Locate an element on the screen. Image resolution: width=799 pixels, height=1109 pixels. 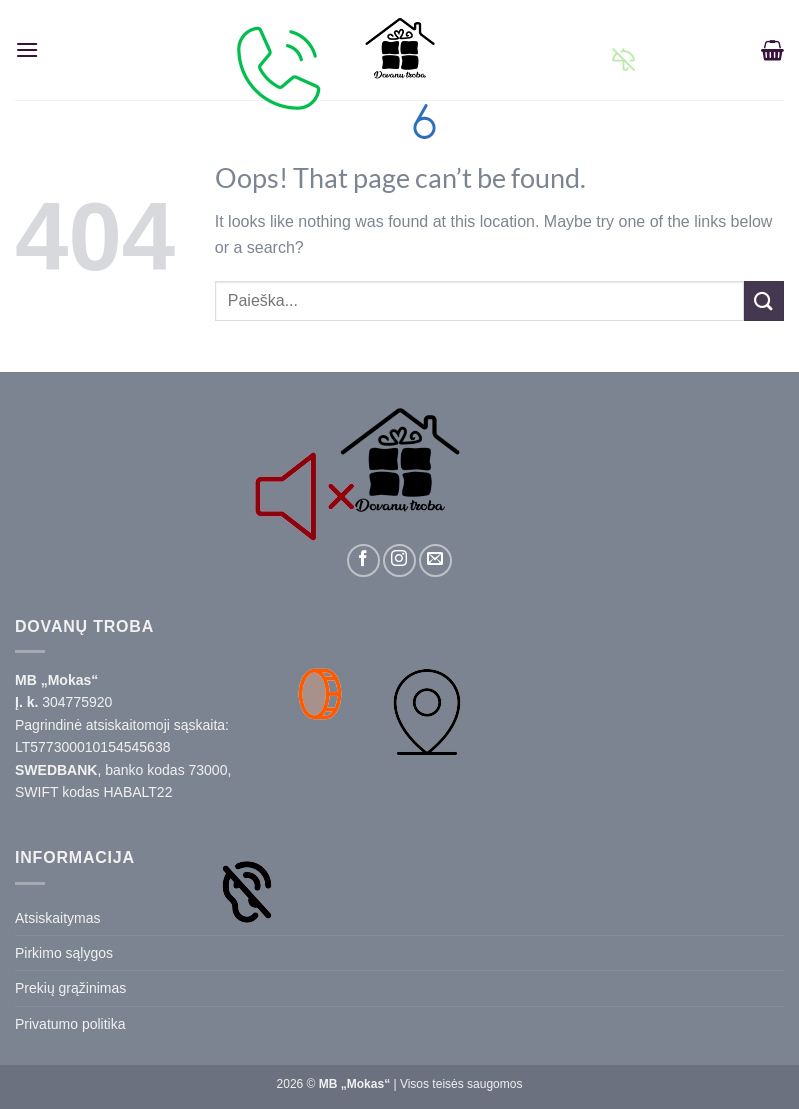
mute or disable audio listening is located at coordinates (247, 892).